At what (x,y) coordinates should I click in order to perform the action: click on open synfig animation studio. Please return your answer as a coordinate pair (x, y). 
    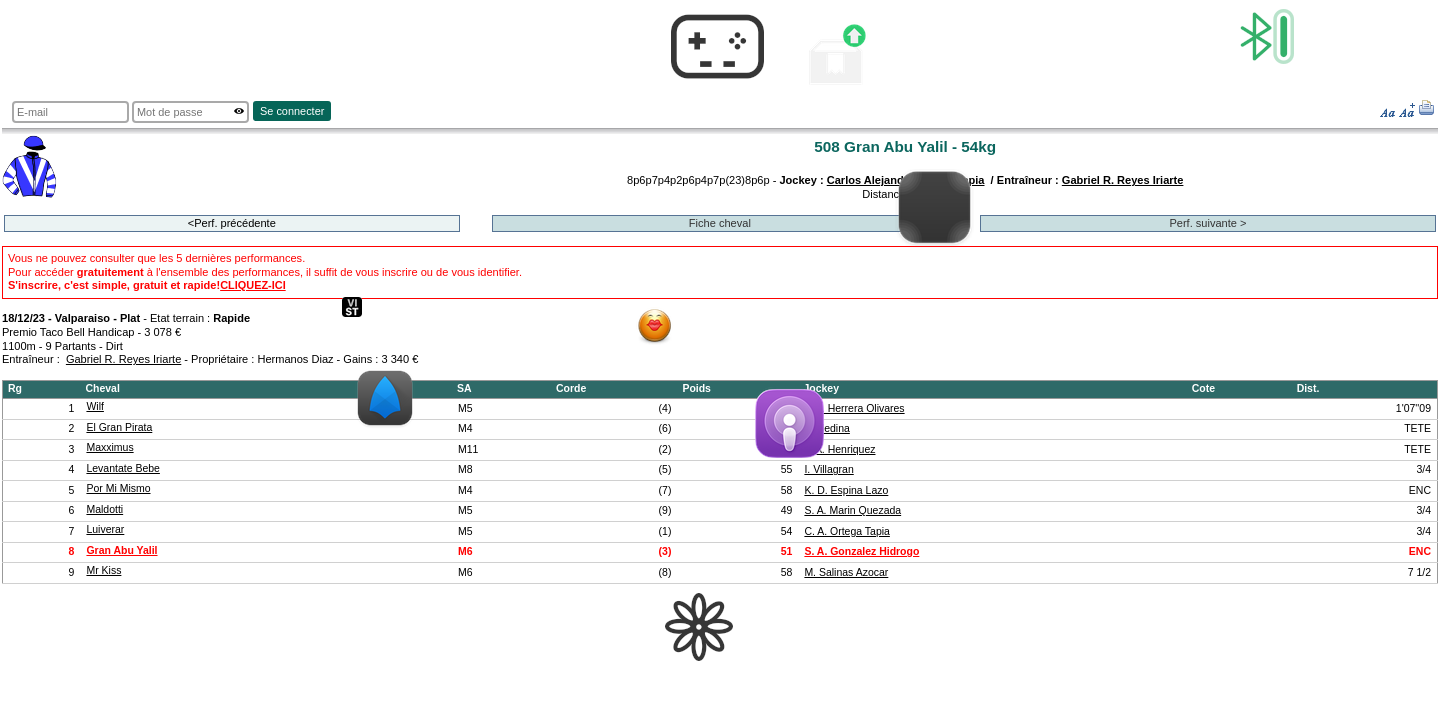
    Looking at the image, I should click on (385, 398).